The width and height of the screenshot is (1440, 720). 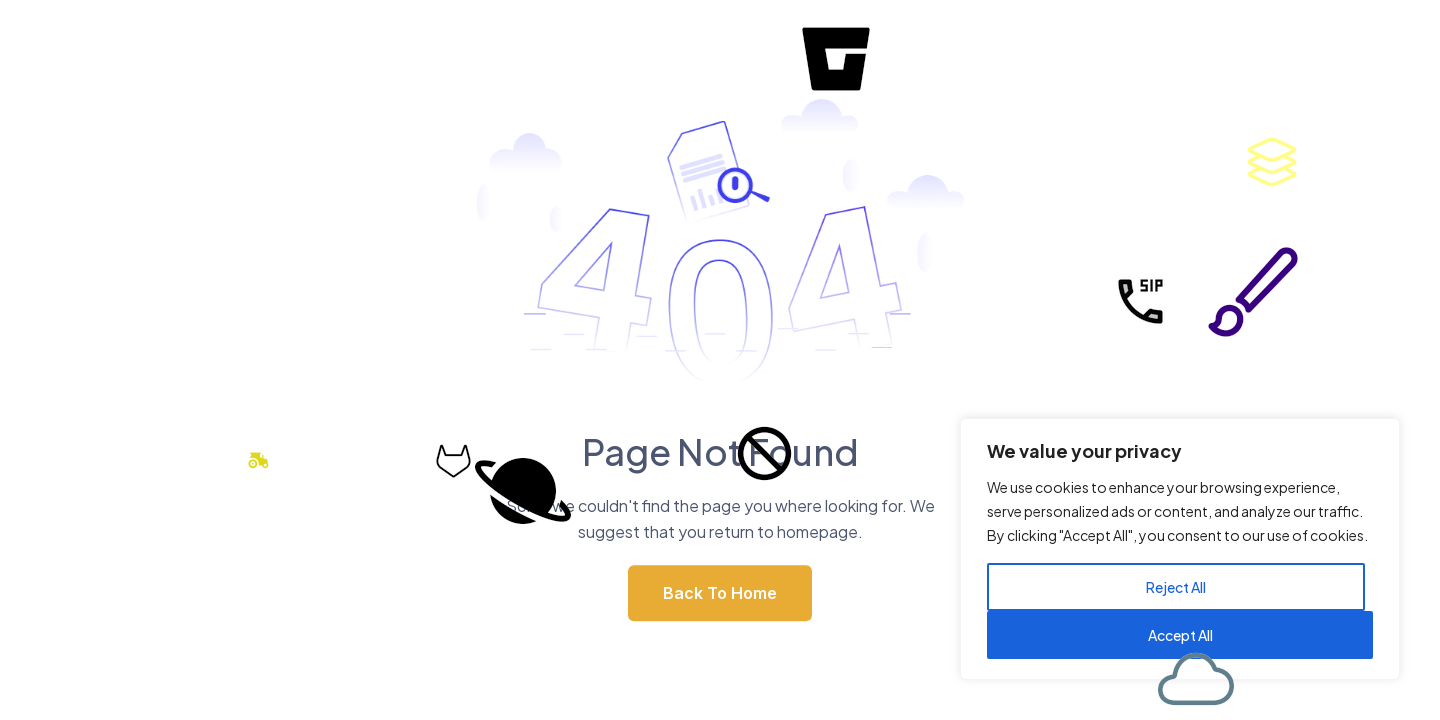 I want to click on indicates a blocked or prohibited action, so click(x=764, y=453).